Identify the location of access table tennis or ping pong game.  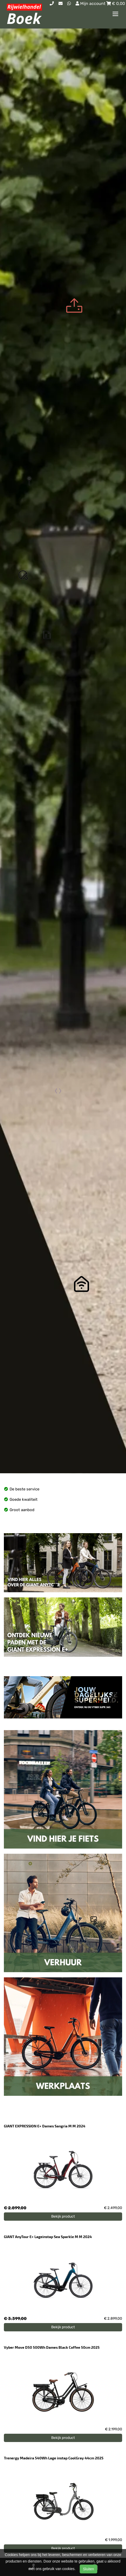
(23, 575).